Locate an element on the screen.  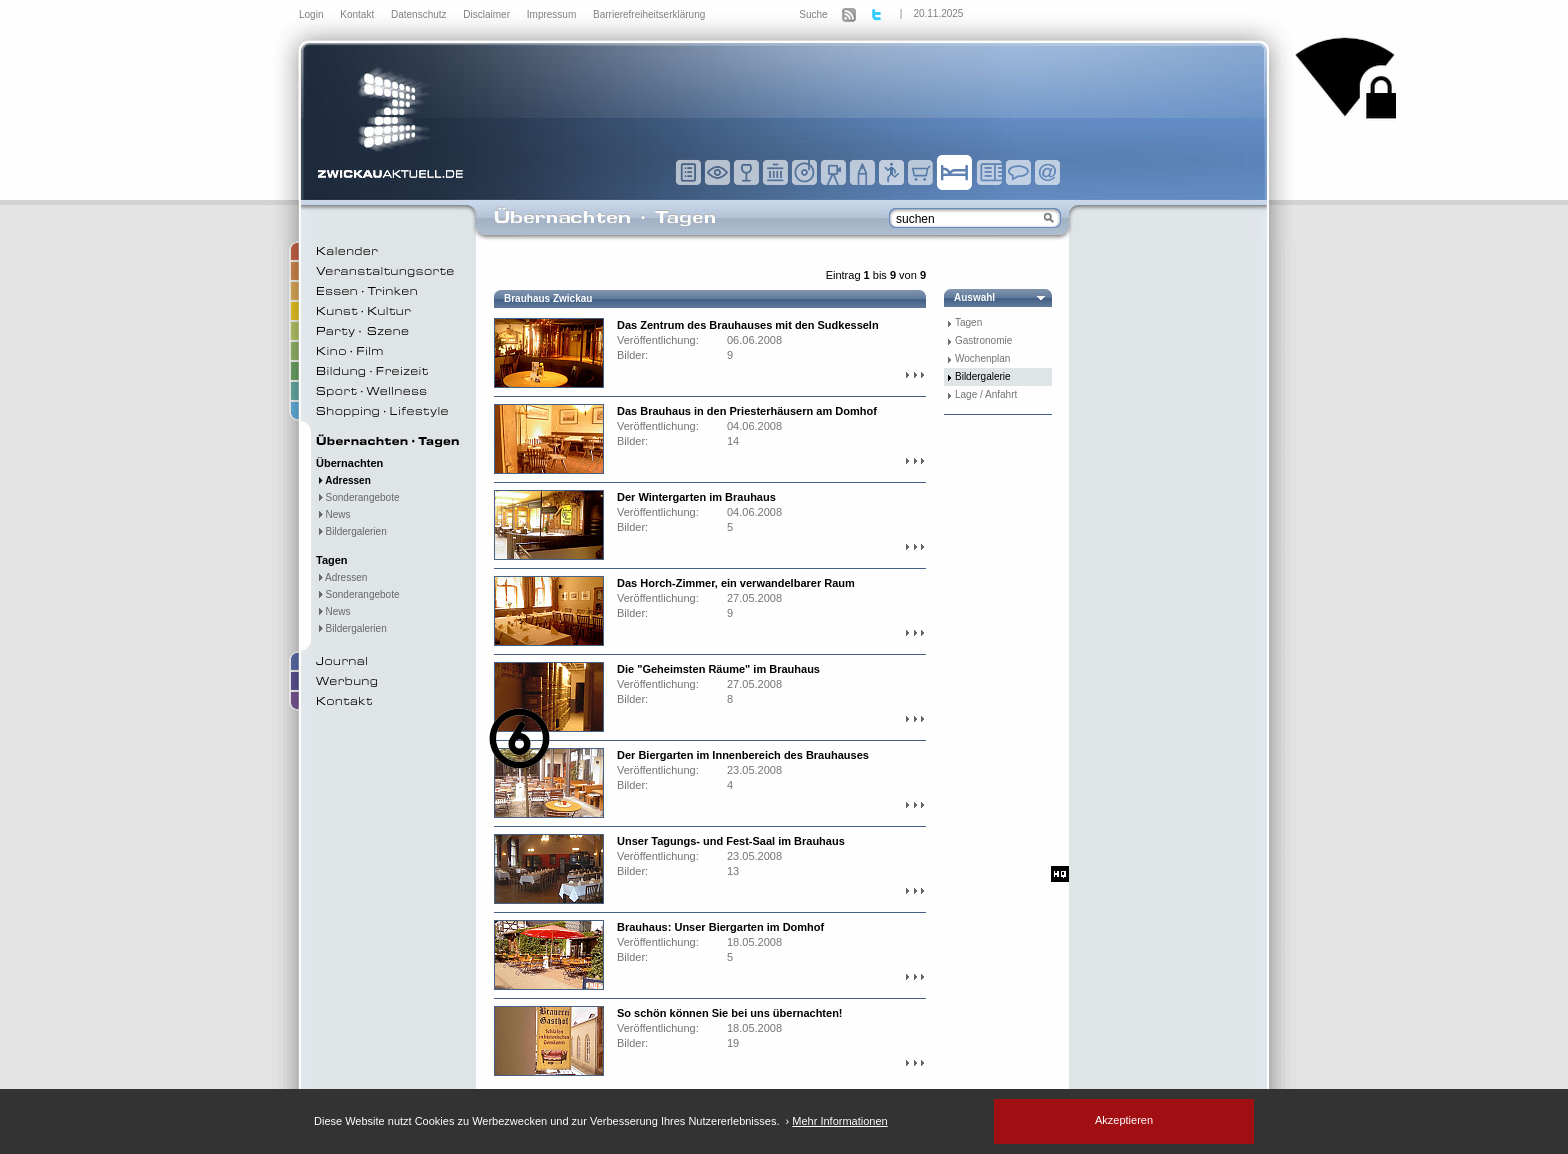
indicates step six in a numbered sequence is located at coordinates (519, 738).